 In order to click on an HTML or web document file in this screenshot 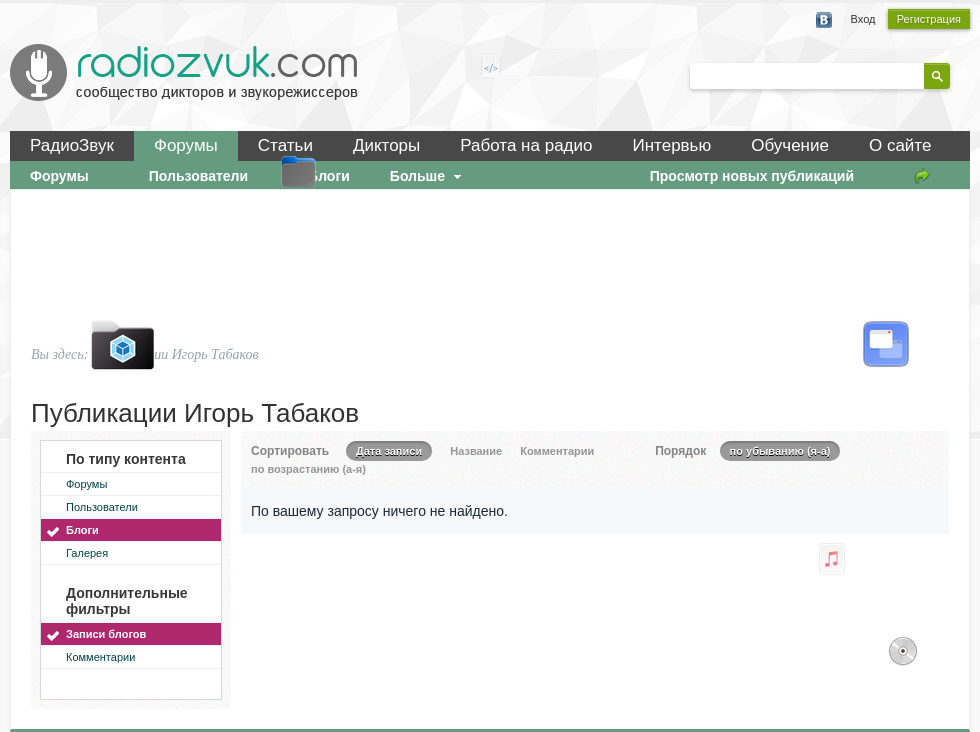, I will do `click(491, 66)`.